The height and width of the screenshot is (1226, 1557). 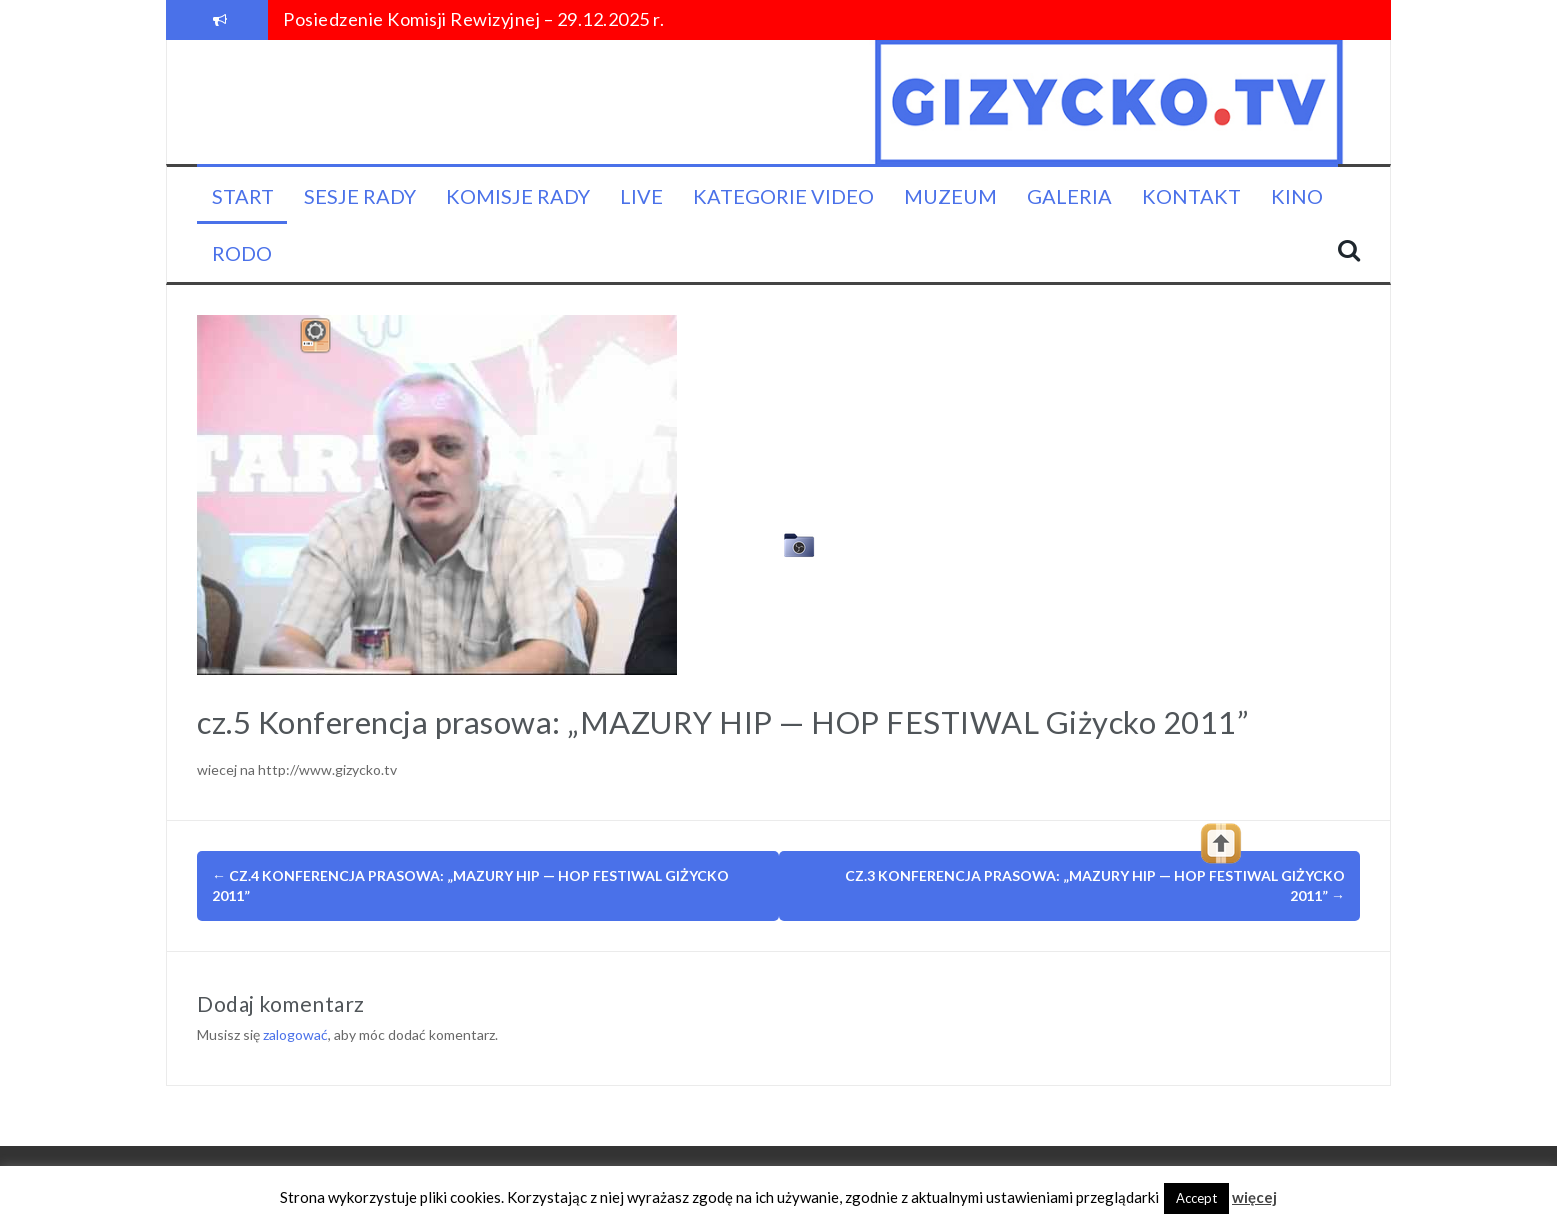 What do you see at coordinates (1221, 844) in the screenshot?
I see `system update package ready to install` at bounding box center [1221, 844].